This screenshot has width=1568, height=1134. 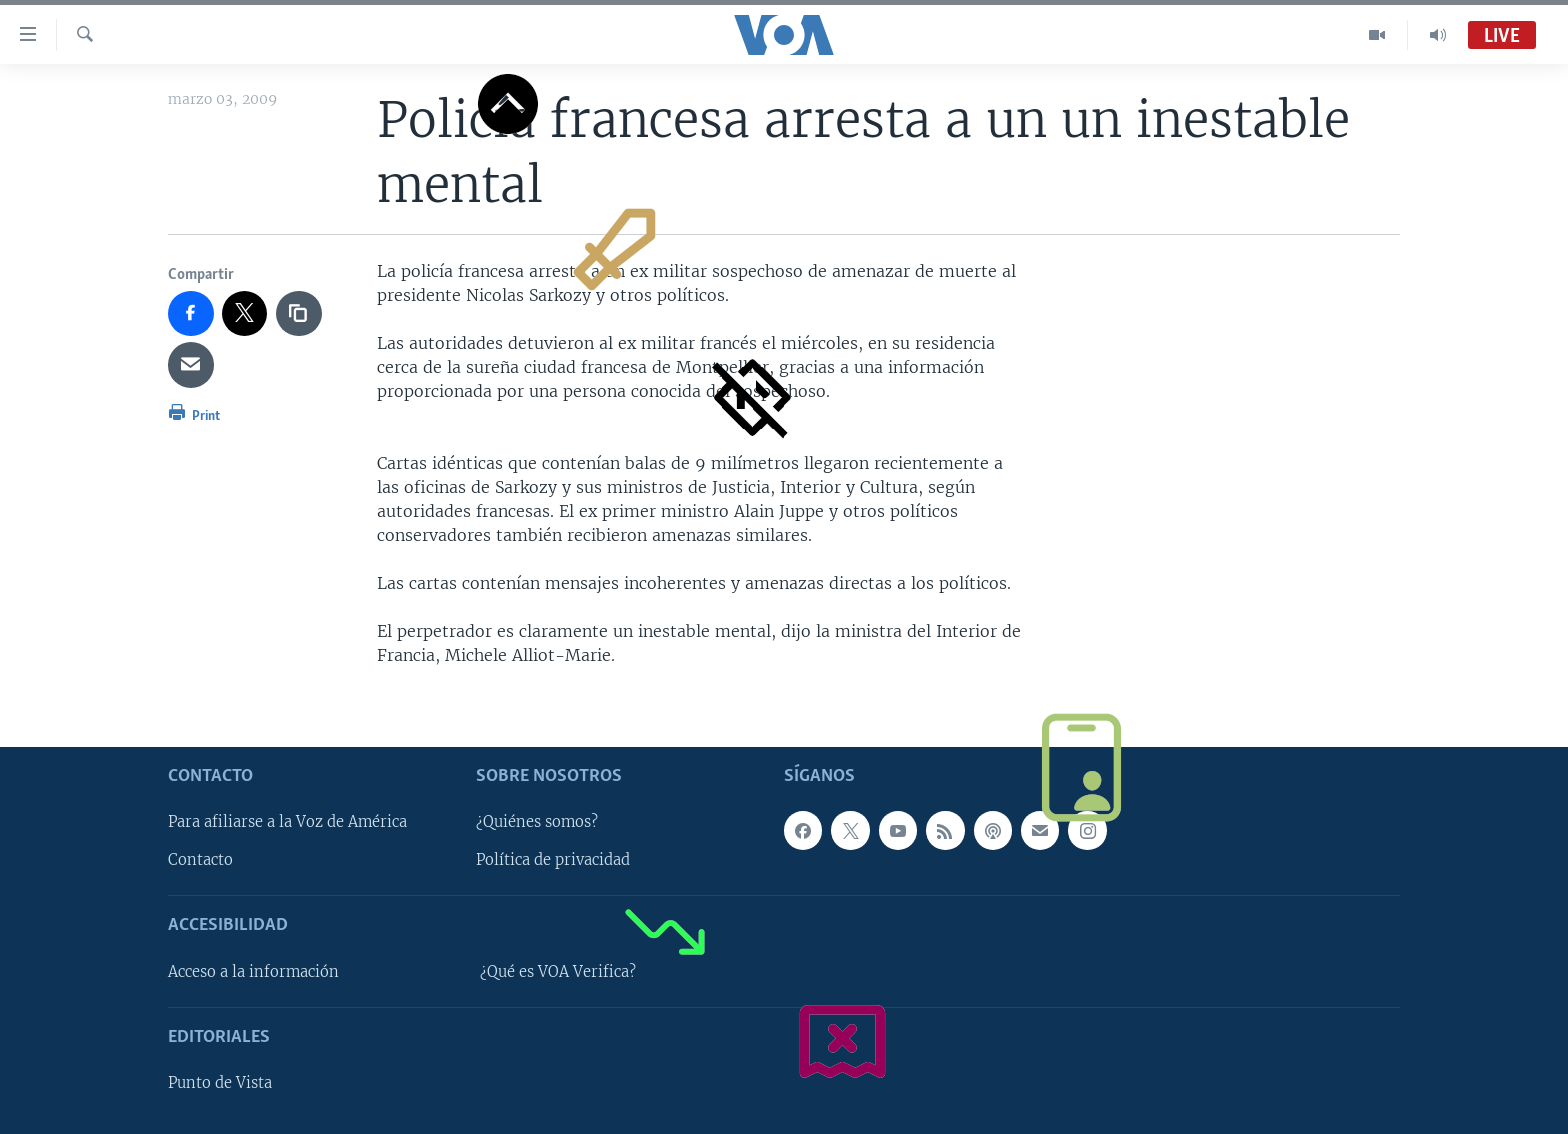 What do you see at coordinates (752, 397) in the screenshot?
I see `disable navigation or directions` at bounding box center [752, 397].